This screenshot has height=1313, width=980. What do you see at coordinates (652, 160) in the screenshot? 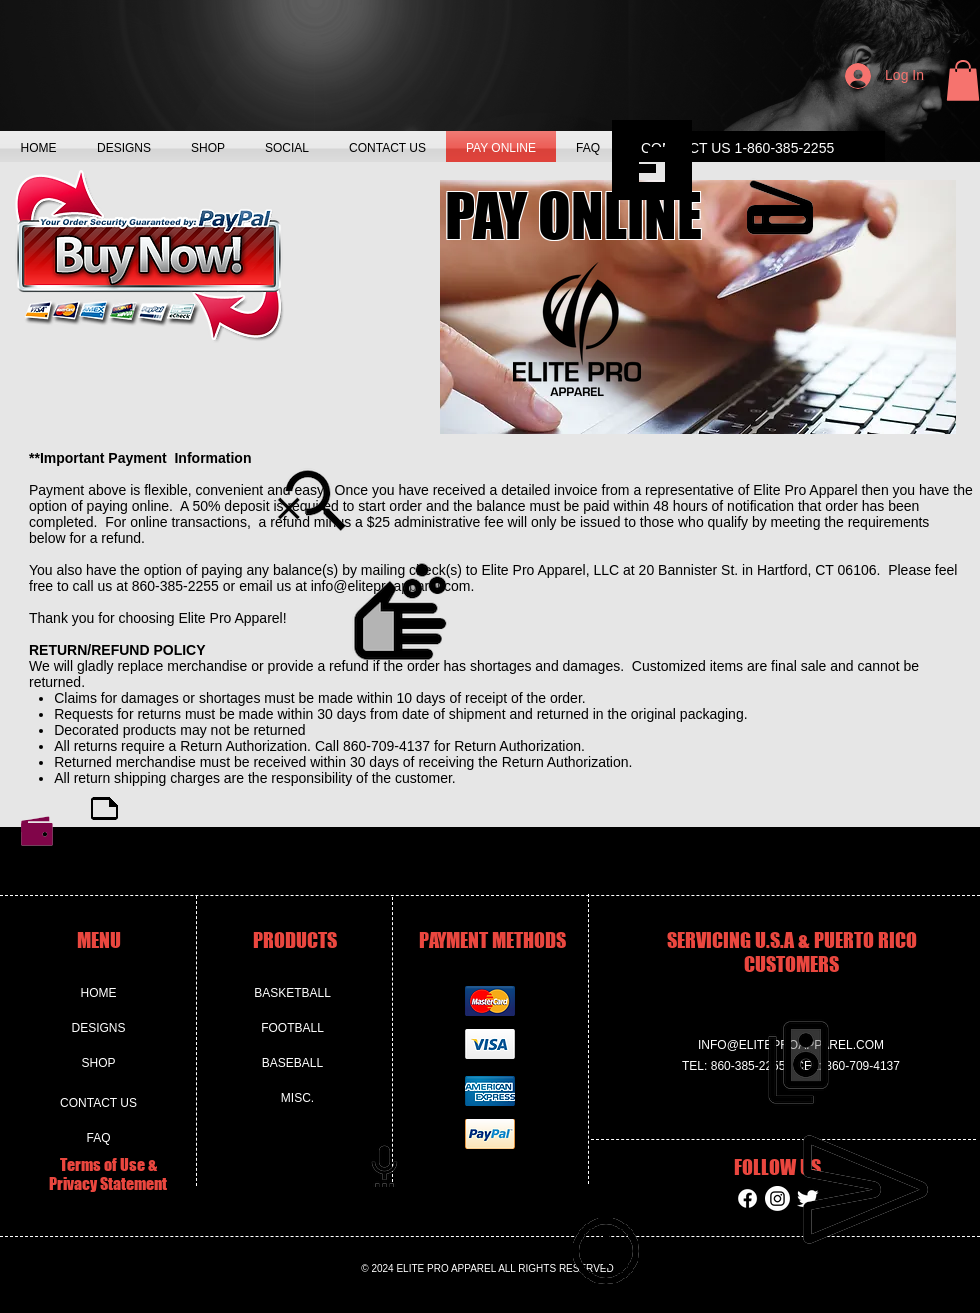
I see `select image filter or preset number 5` at bounding box center [652, 160].